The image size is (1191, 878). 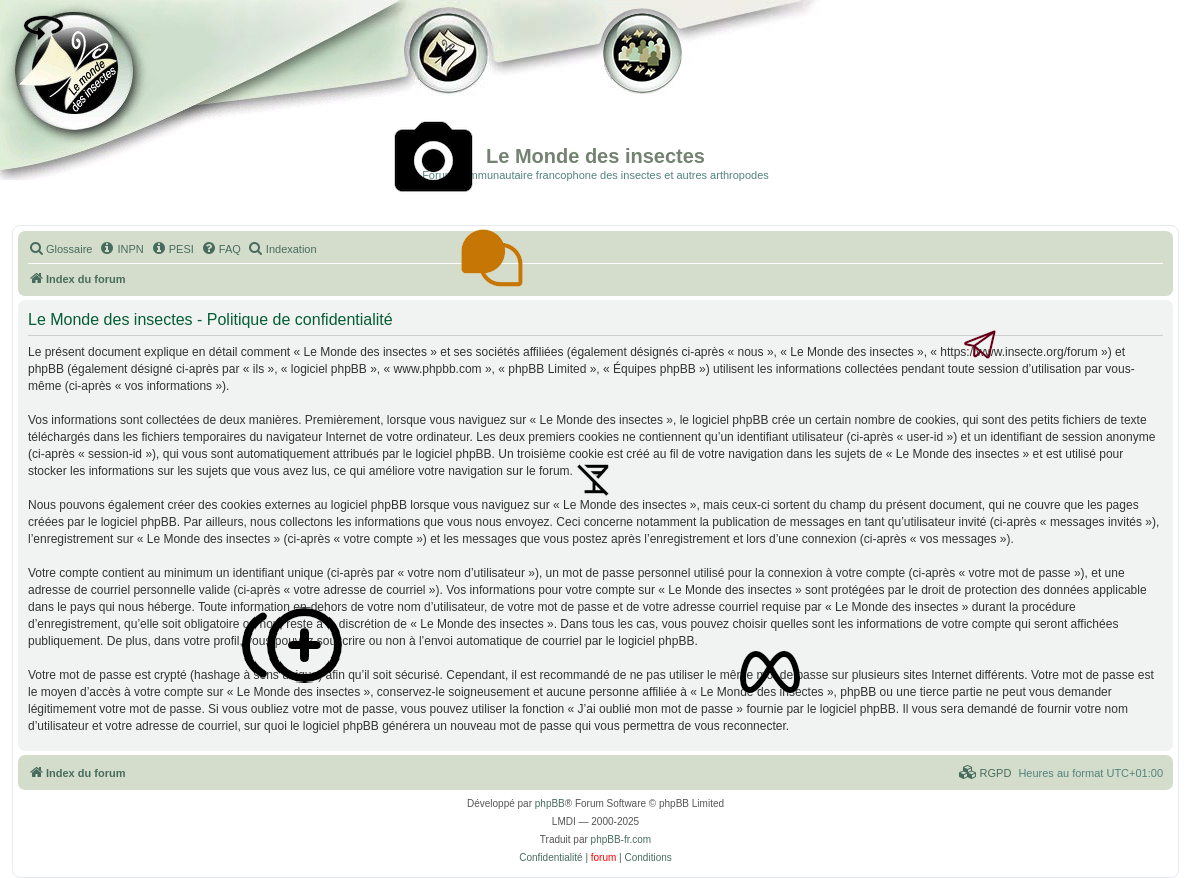 I want to click on Meta company logo, so click(x=770, y=672).